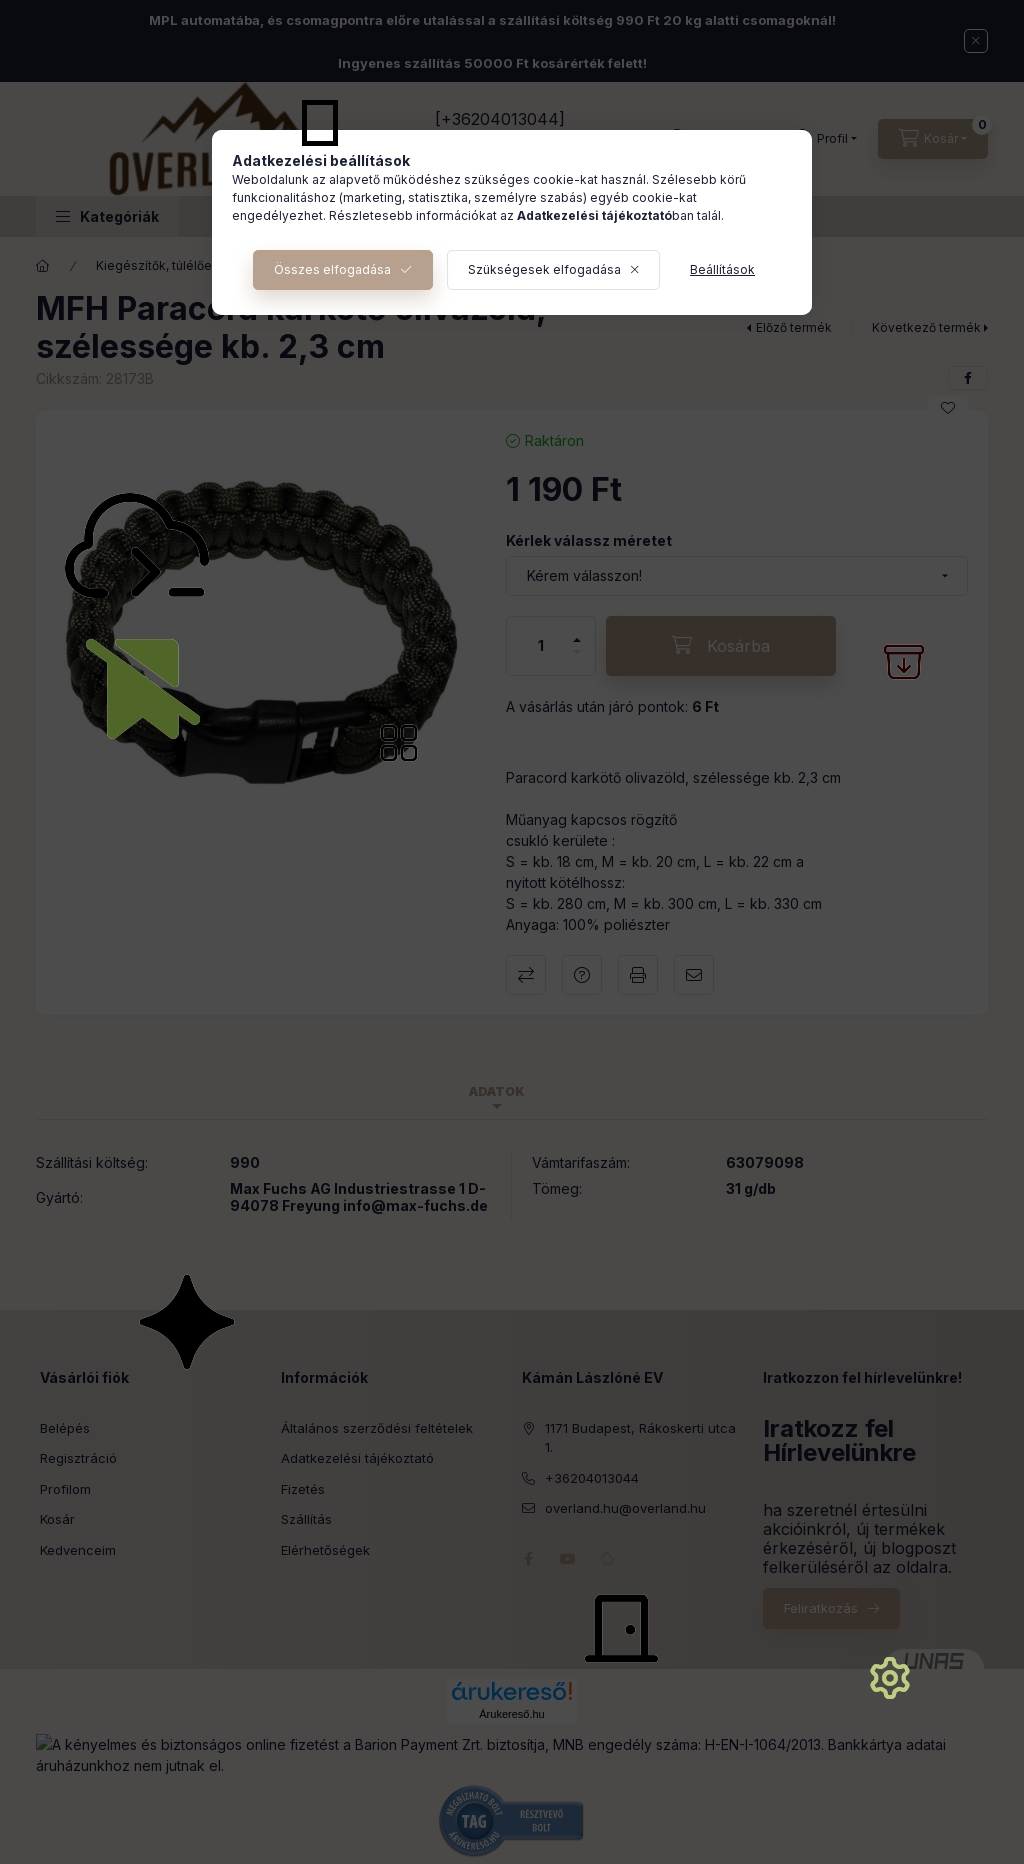 The width and height of the screenshot is (1024, 1864). Describe the element at coordinates (187, 1322) in the screenshot. I see `indicates AI-generated or enhanced content` at that location.